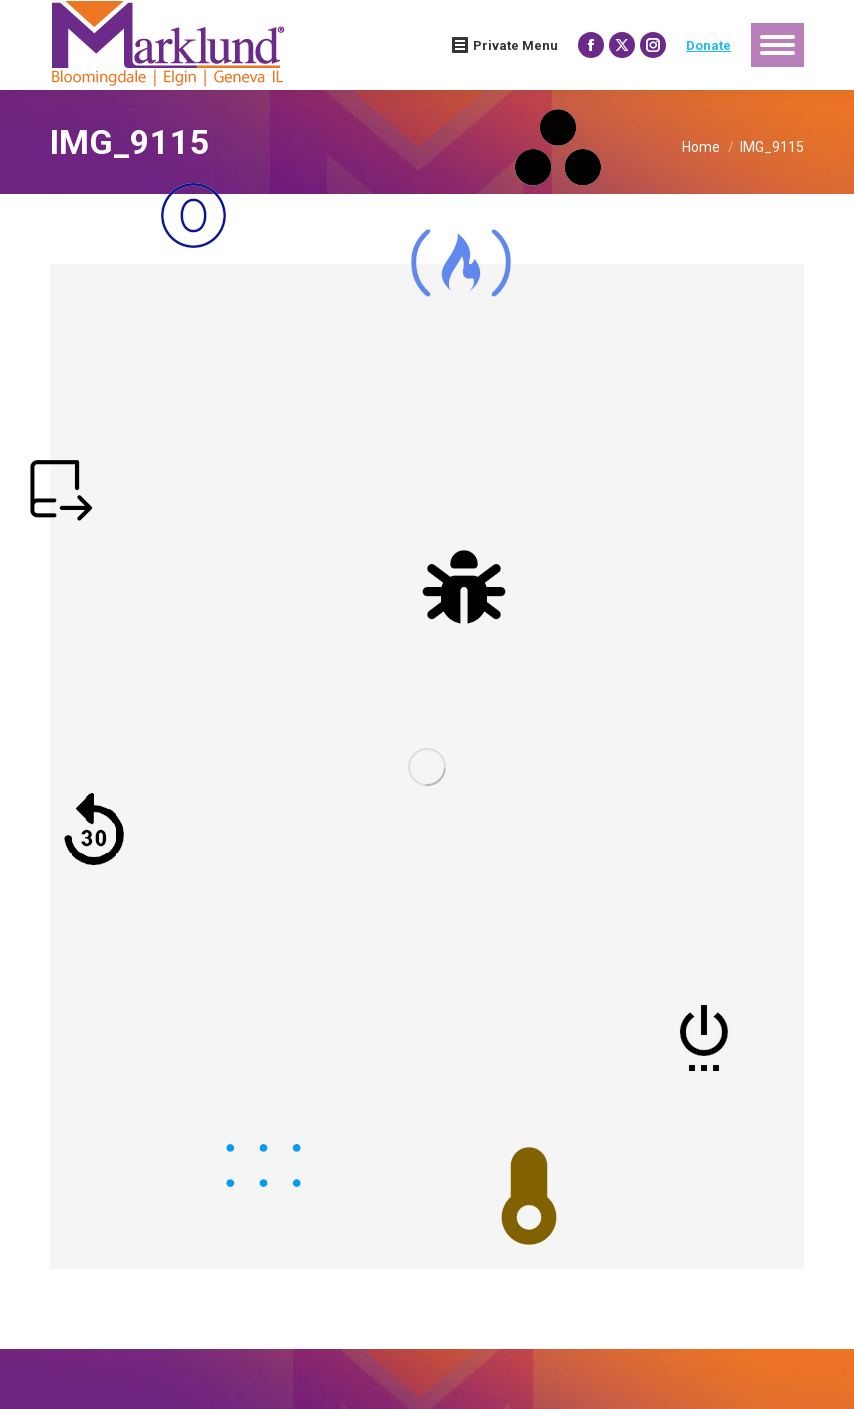 This screenshot has height=1409, width=854. Describe the element at coordinates (558, 149) in the screenshot. I see `view grouped items or collections` at that location.